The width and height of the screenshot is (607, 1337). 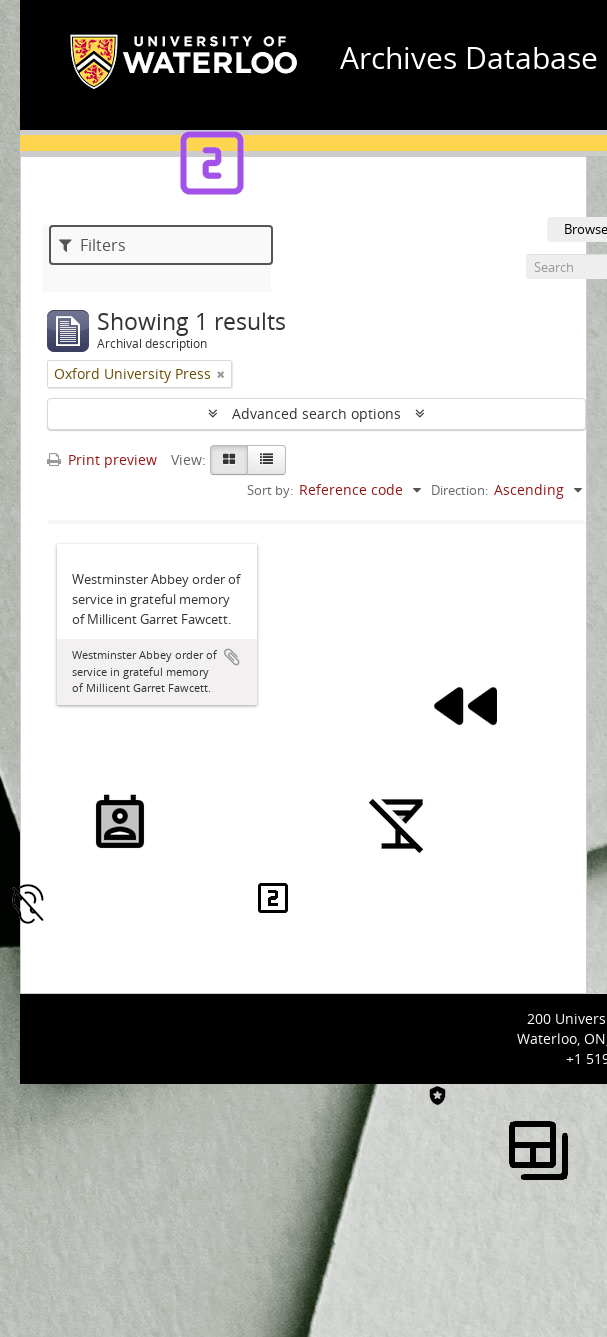 What do you see at coordinates (437, 1095) in the screenshot?
I see `access local police or emergency services` at bounding box center [437, 1095].